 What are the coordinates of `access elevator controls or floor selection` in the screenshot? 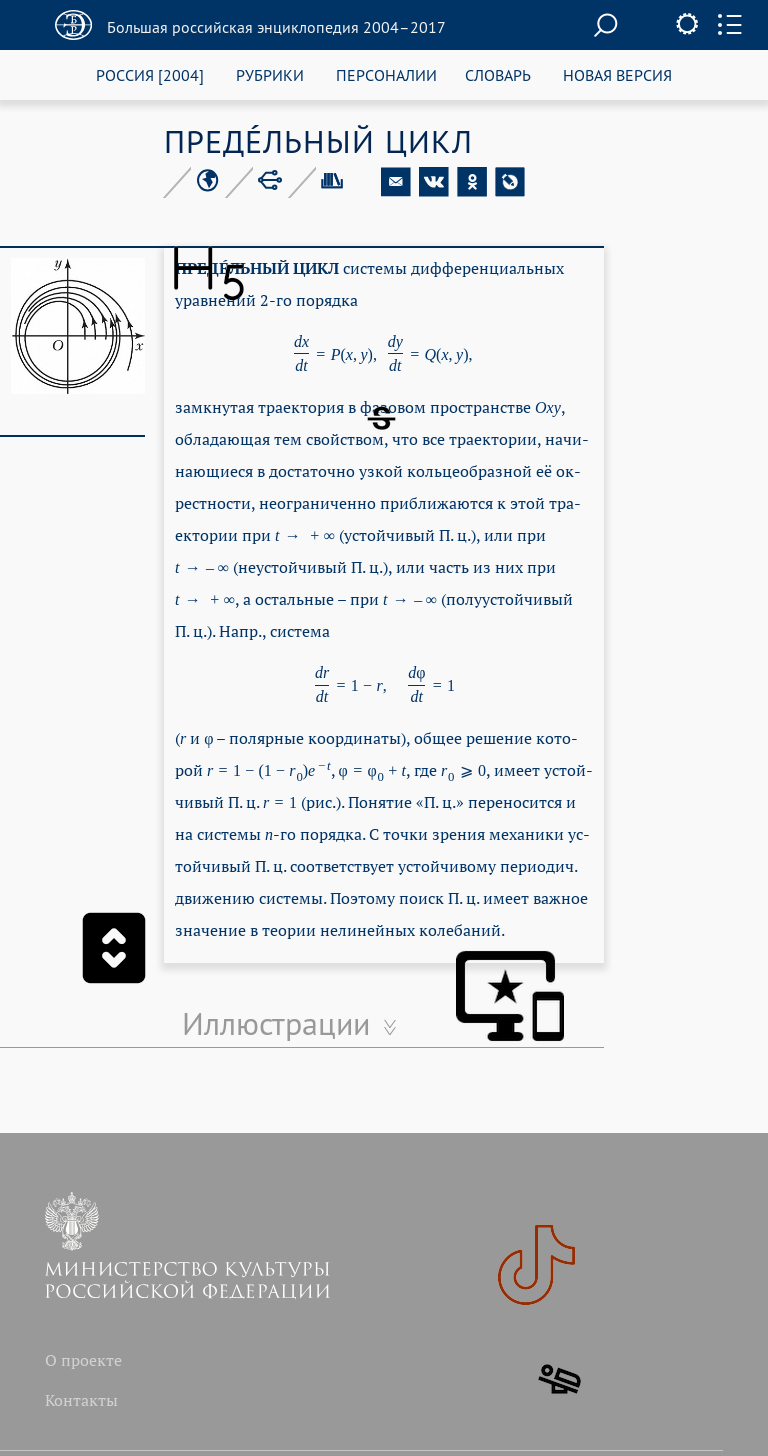 It's located at (114, 948).